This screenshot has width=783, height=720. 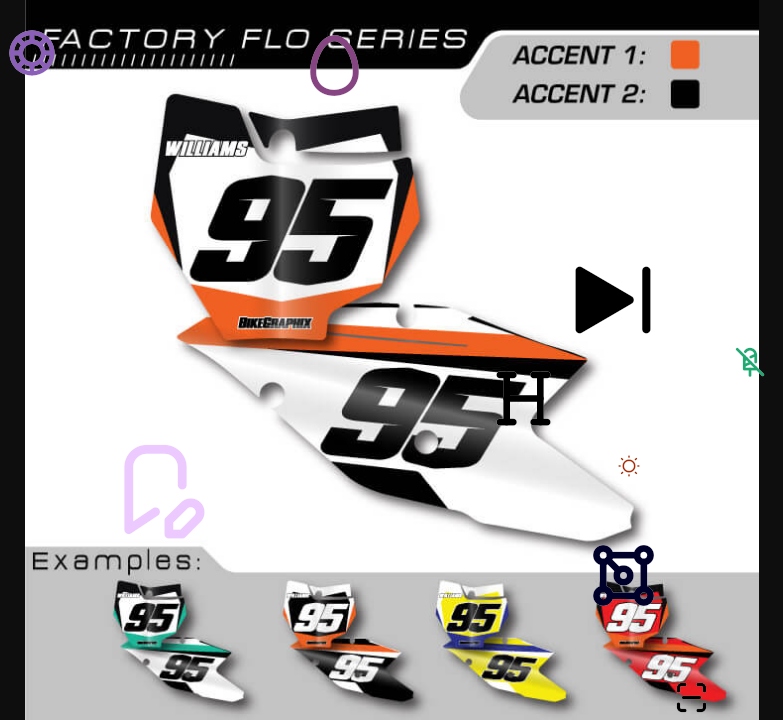 I want to click on scan a barcode or QR code, so click(x=691, y=697).